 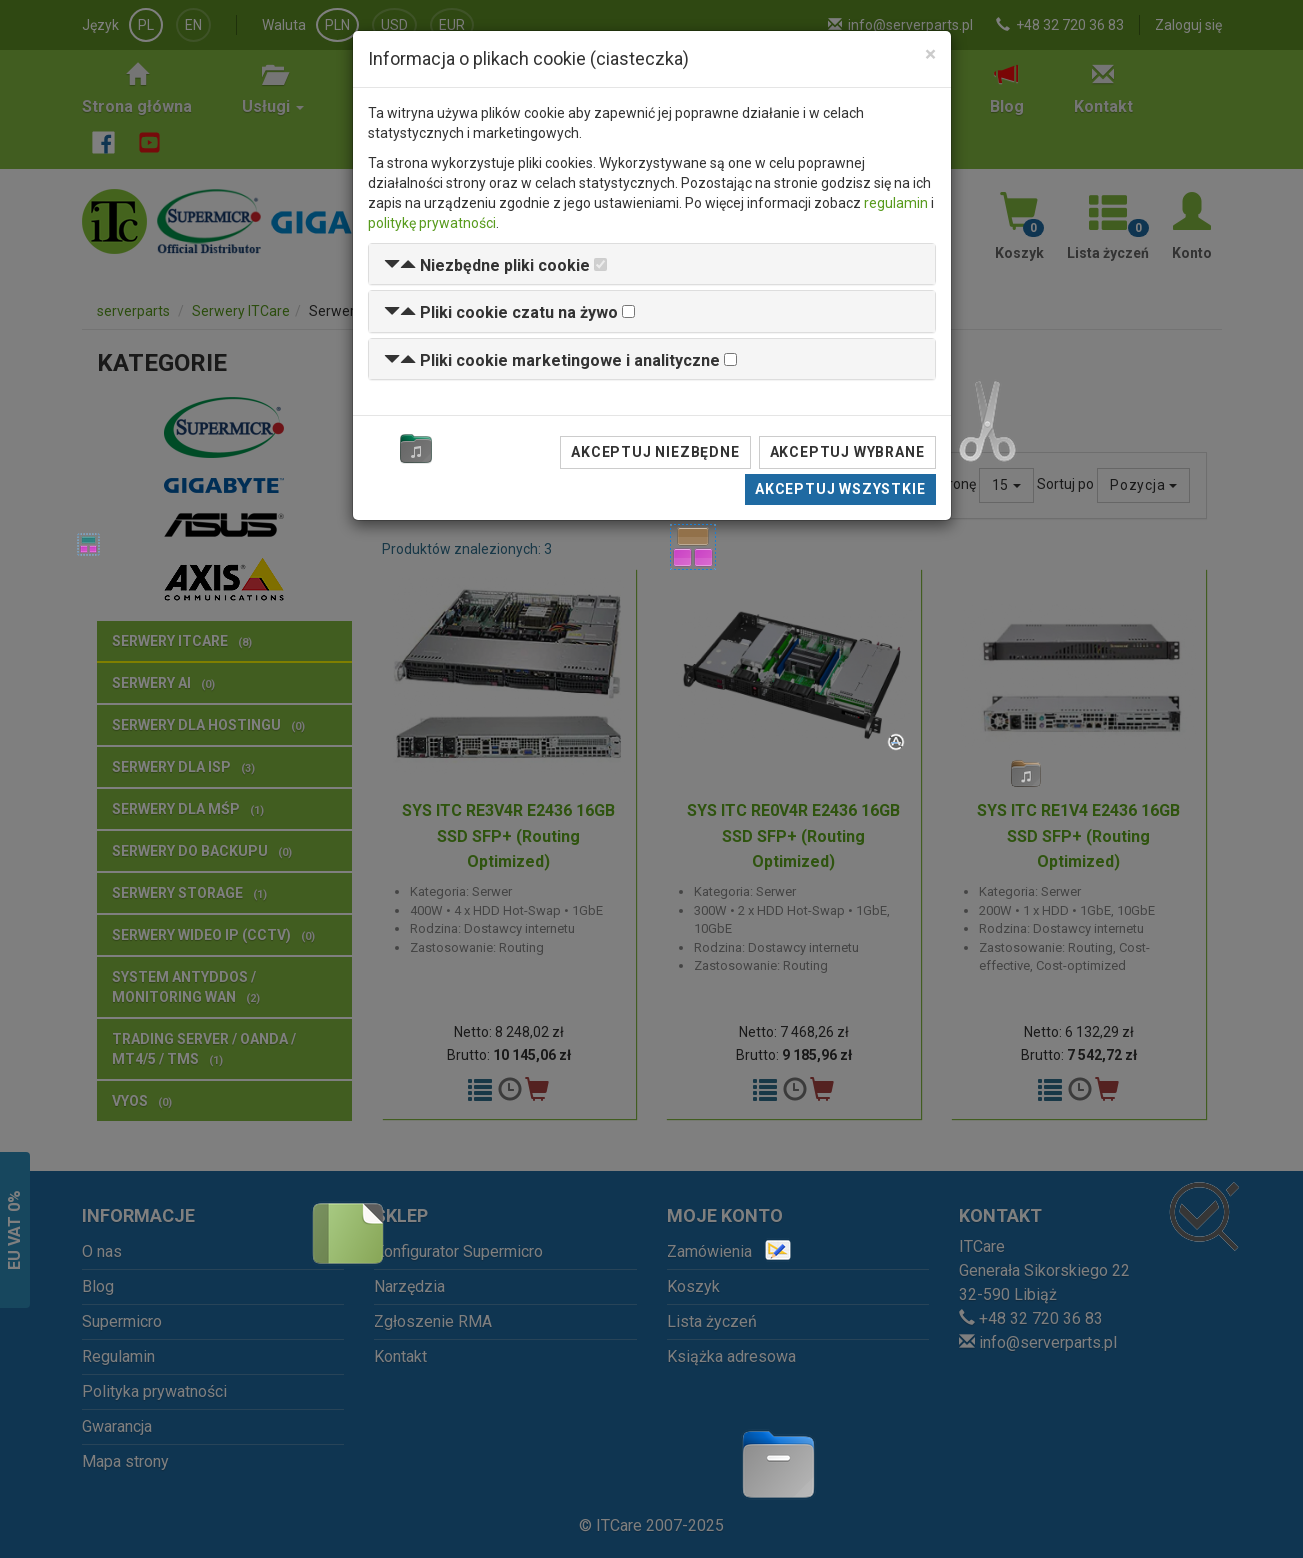 I want to click on change desktop wallpaper settings, so click(x=348, y=1231).